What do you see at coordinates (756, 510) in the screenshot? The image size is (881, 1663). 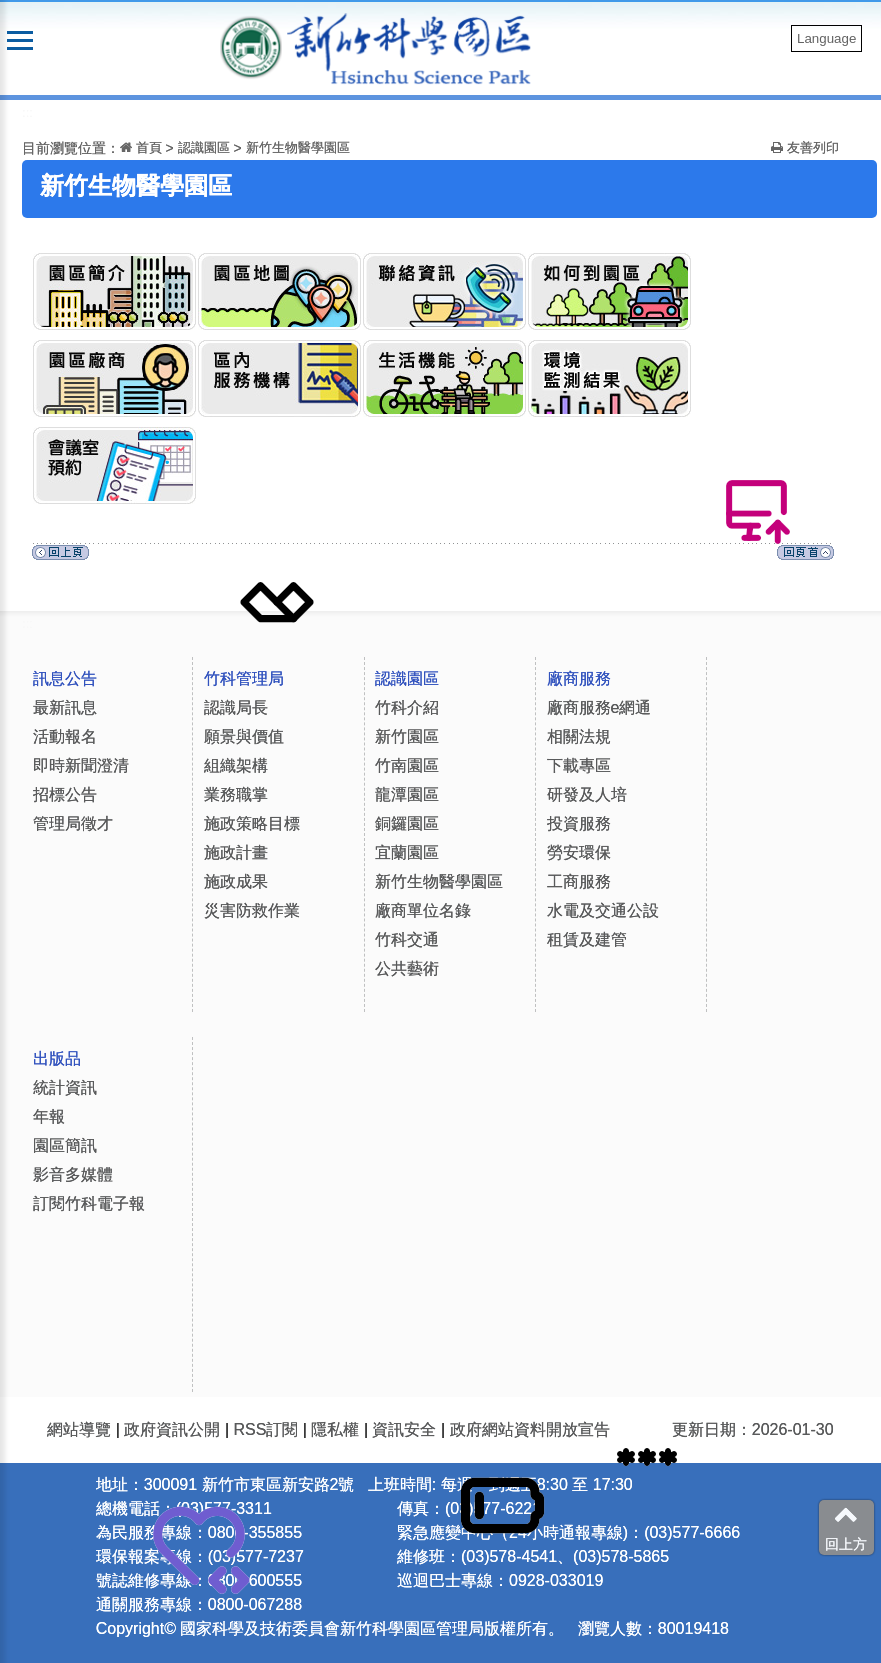 I see `upload content to desktop computer` at bounding box center [756, 510].